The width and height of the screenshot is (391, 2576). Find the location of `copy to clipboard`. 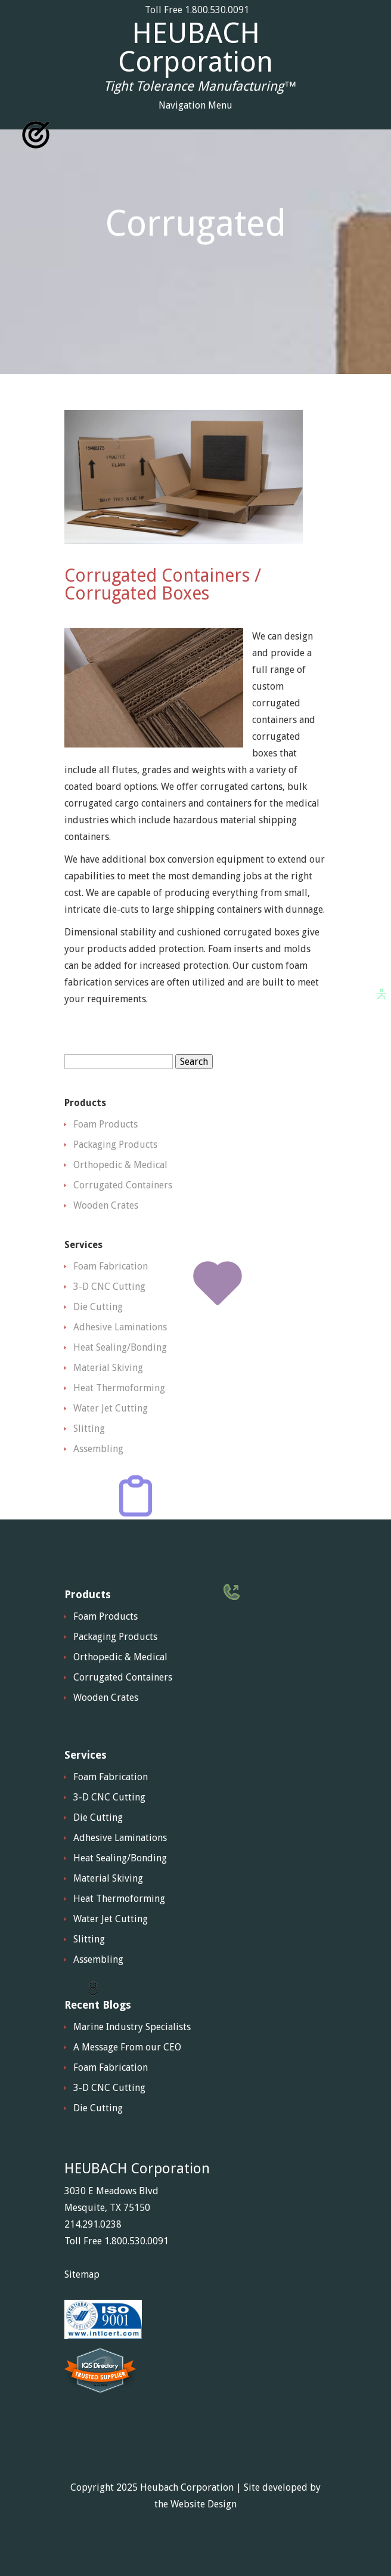

copy to clipboard is located at coordinates (135, 1496).